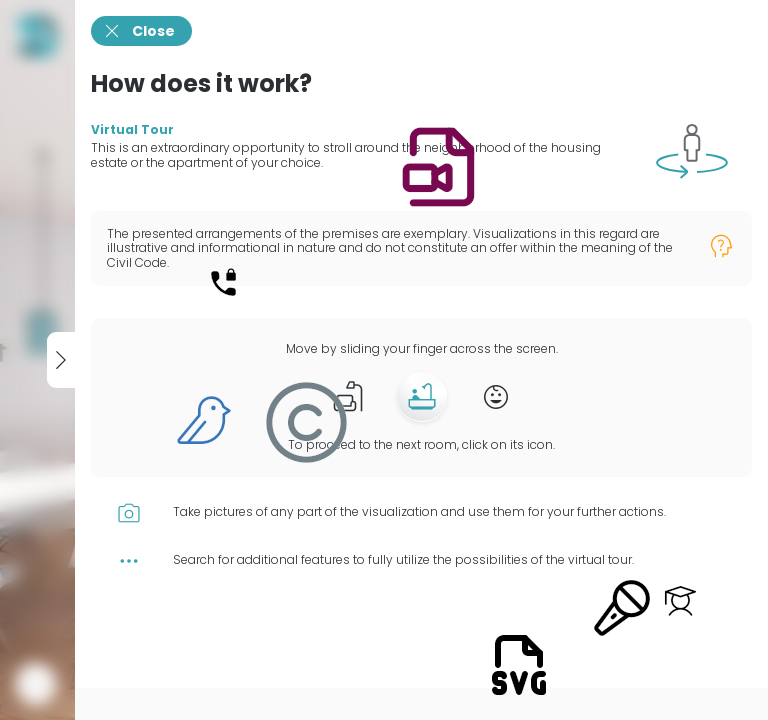 The height and width of the screenshot is (720, 768). What do you see at coordinates (223, 283) in the screenshot?
I see `indicates phone or call features are locked` at bounding box center [223, 283].